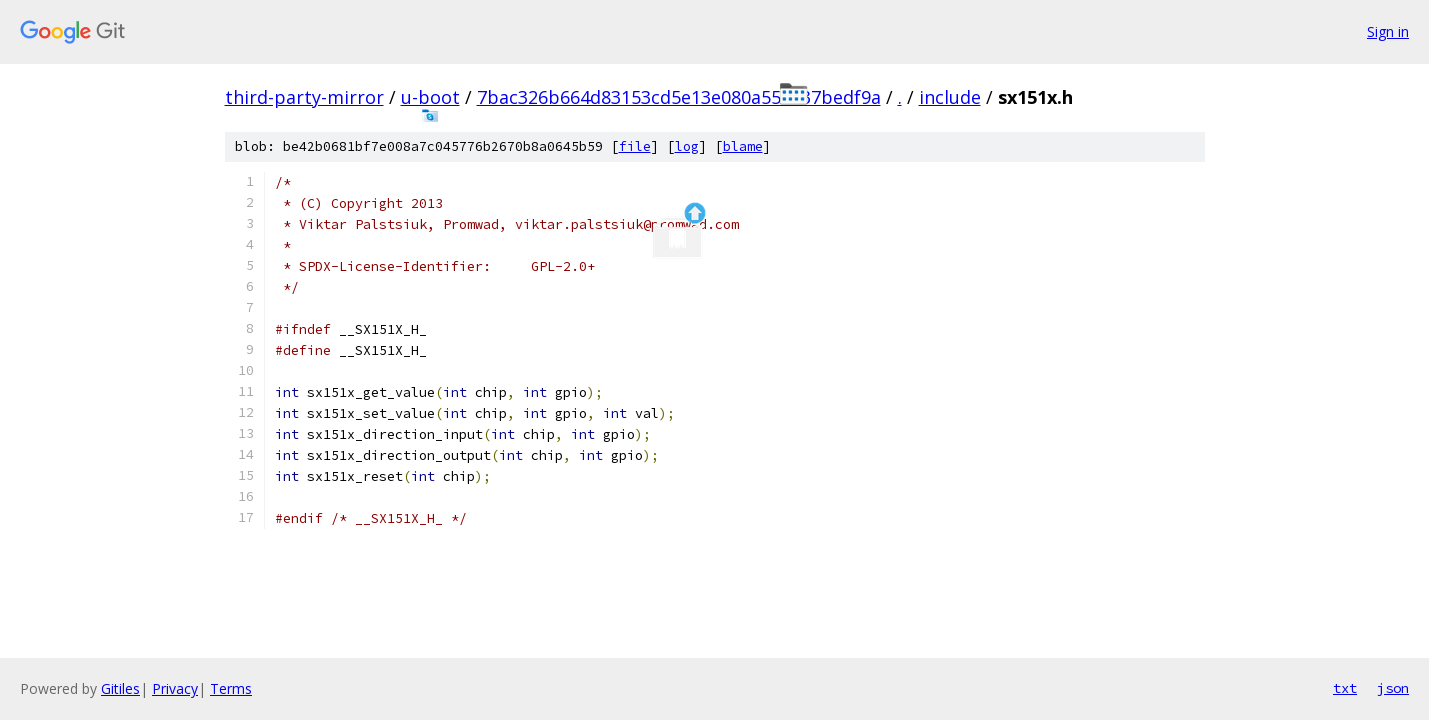  What do you see at coordinates (430, 116) in the screenshot?
I see `open folder containing Skype files` at bounding box center [430, 116].